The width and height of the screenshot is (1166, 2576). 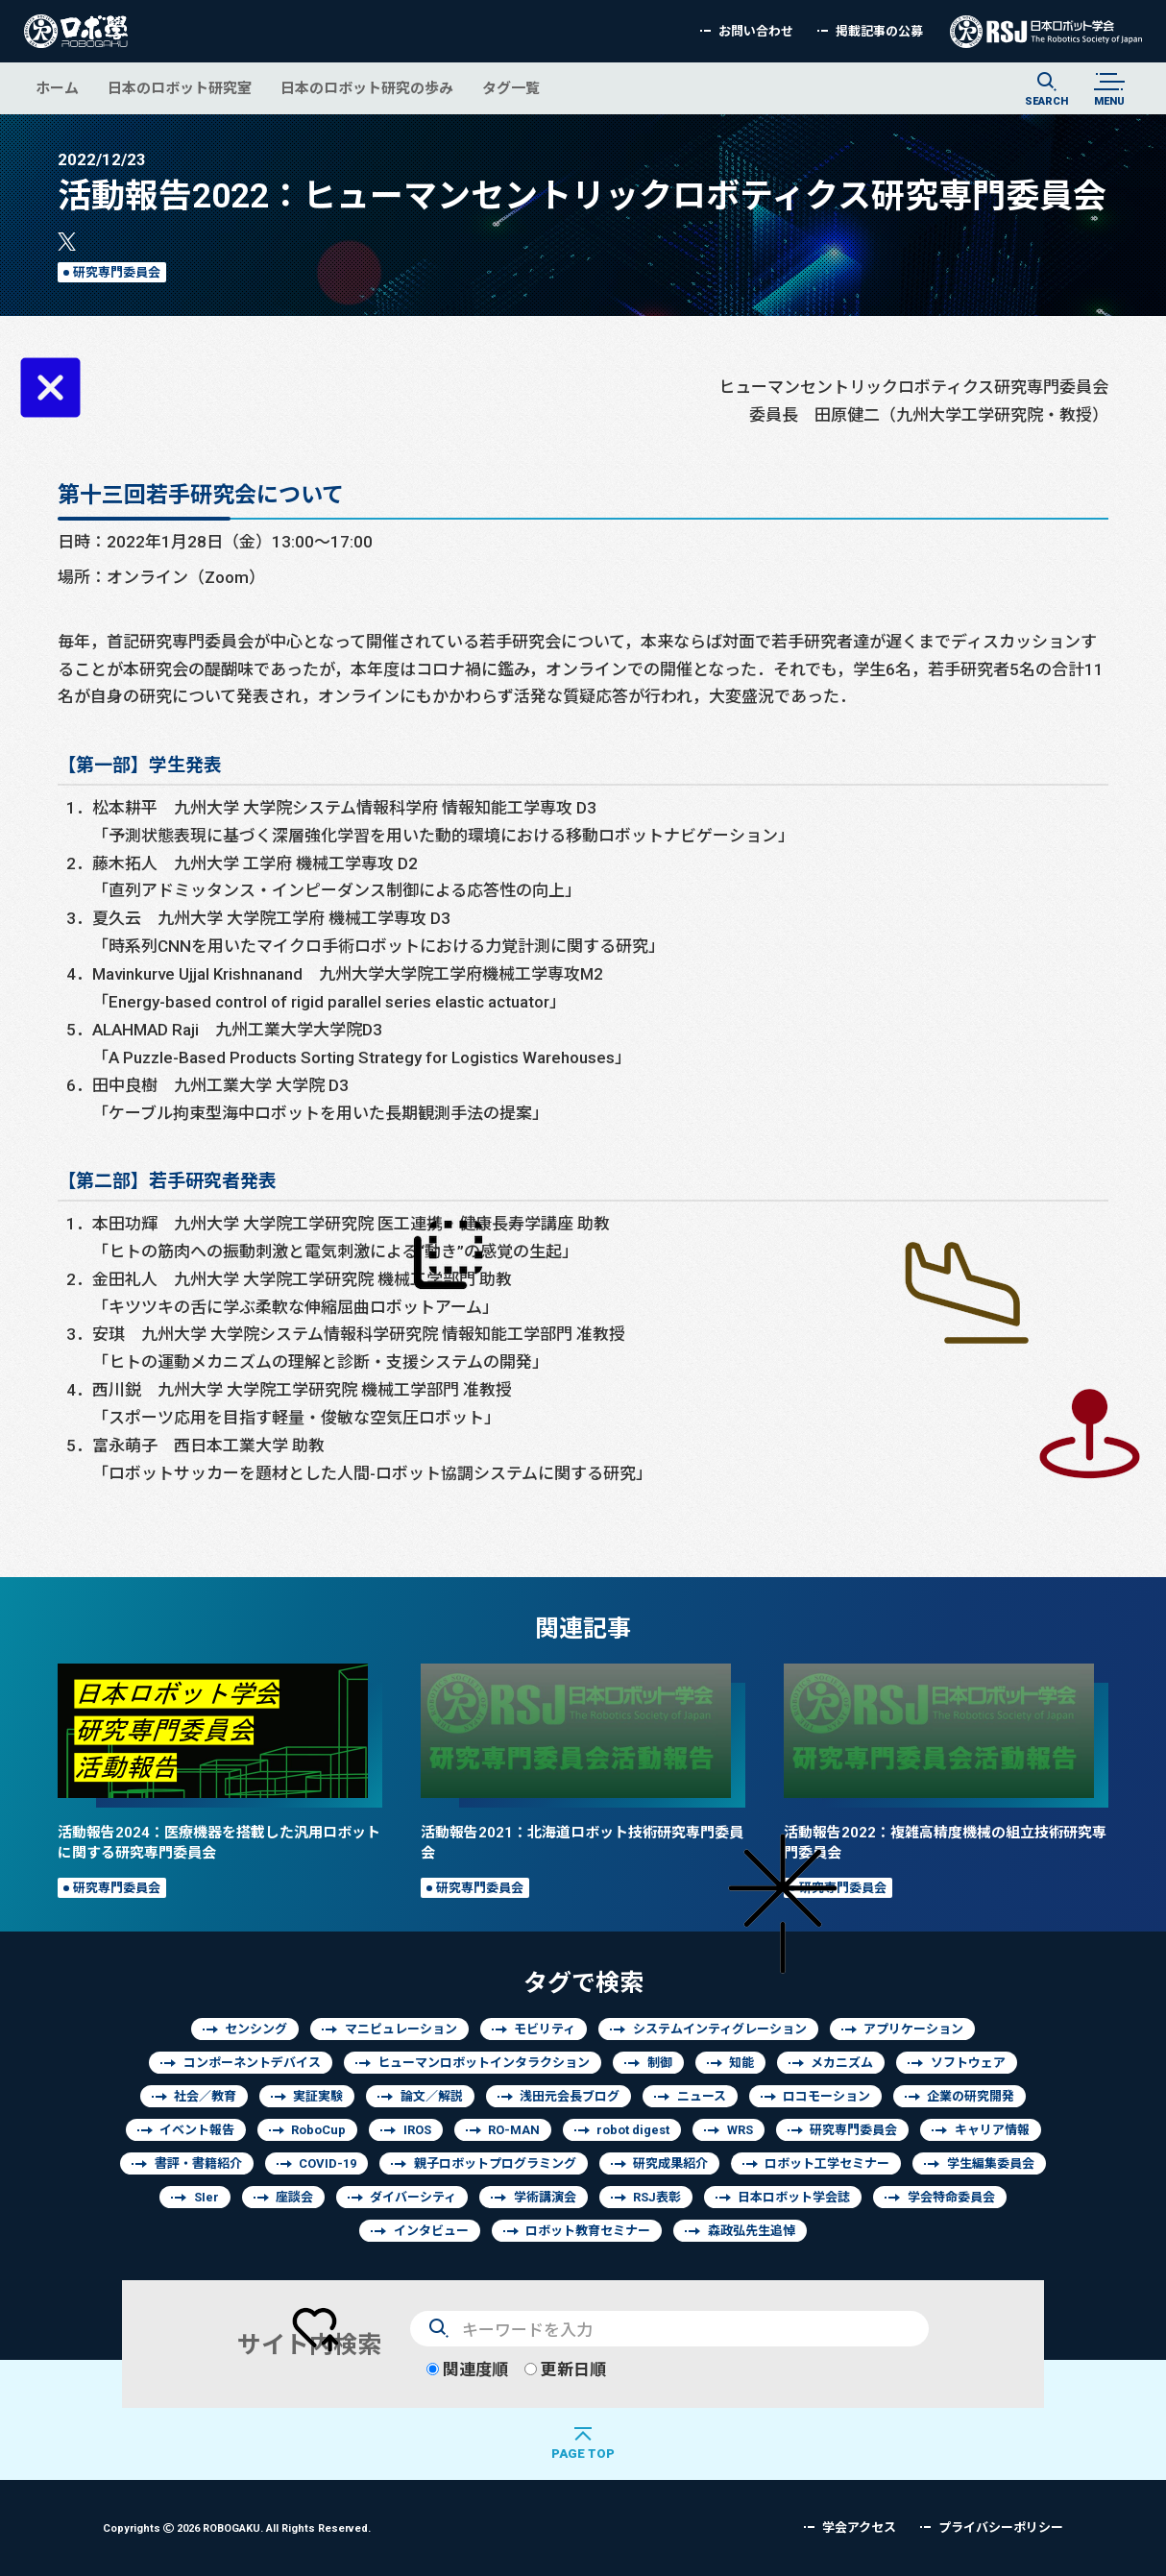 I want to click on upload or share a favorite item, so click(x=314, y=2327).